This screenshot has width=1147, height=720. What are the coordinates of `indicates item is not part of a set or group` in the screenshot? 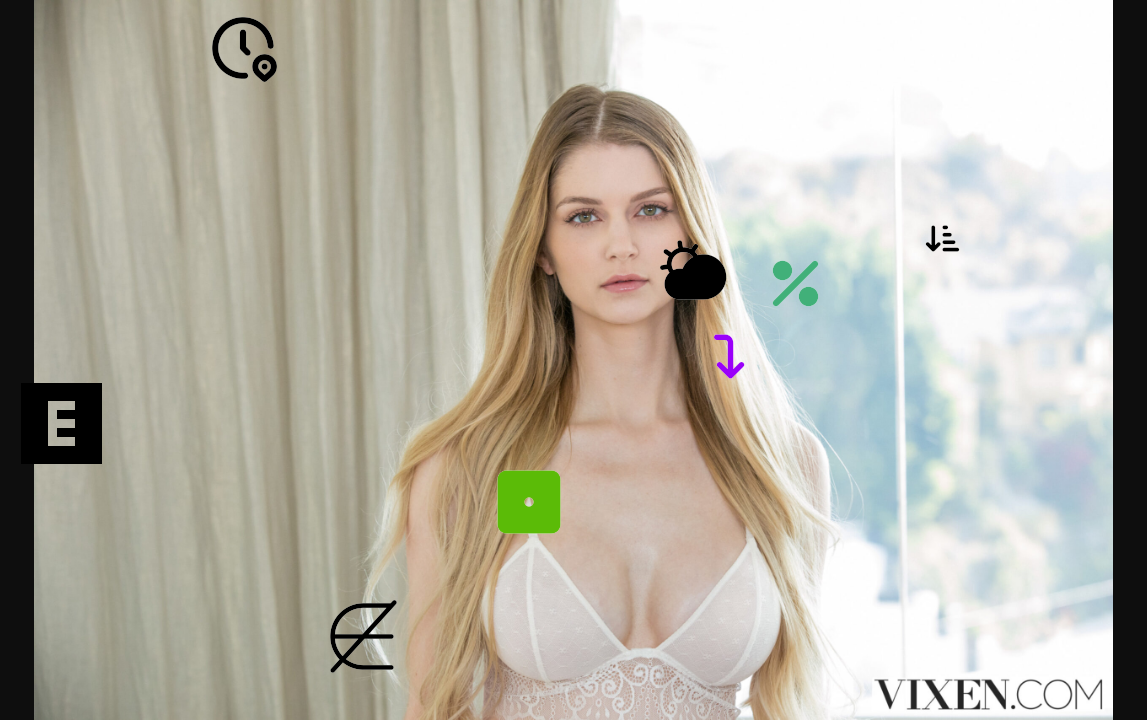 It's located at (363, 636).